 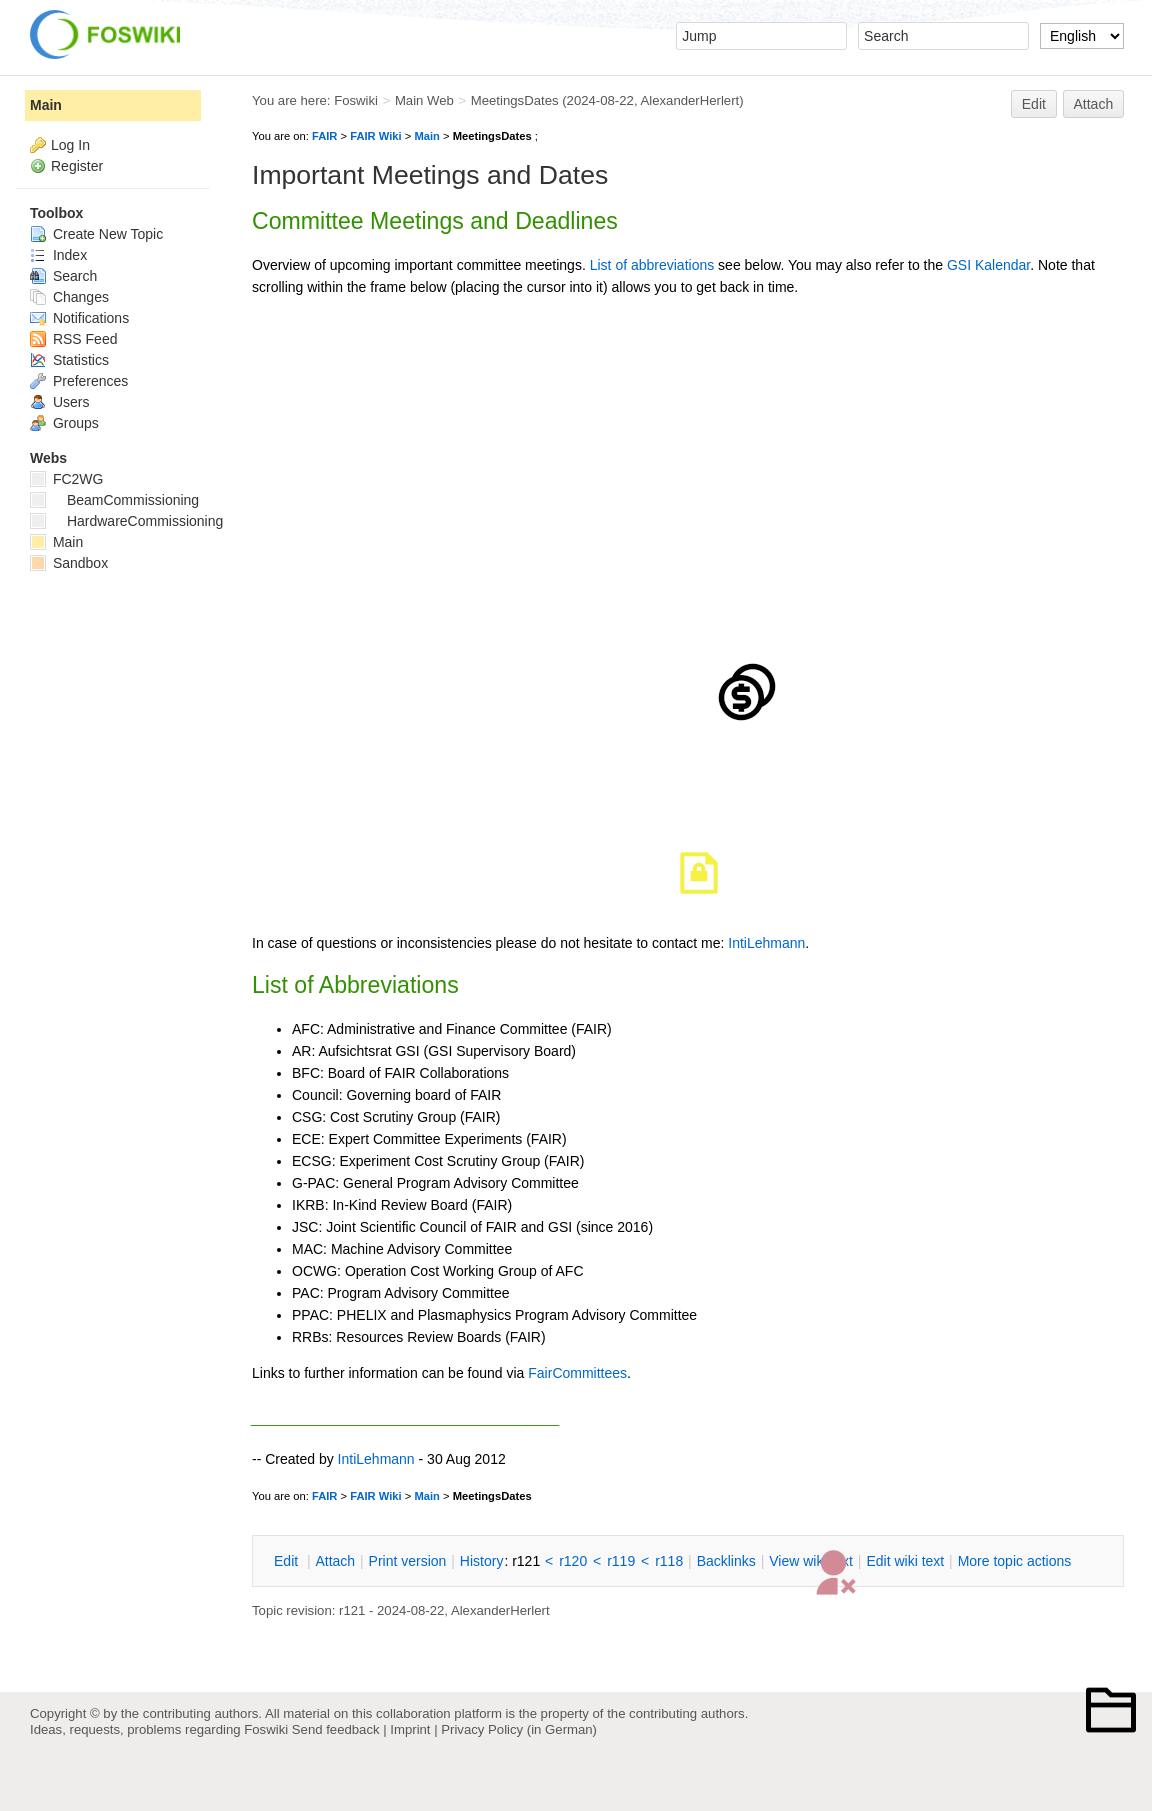 What do you see at coordinates (833, 1573) in the screenshot?
I see `unfollow a user` at bounding box center [833, 1573].